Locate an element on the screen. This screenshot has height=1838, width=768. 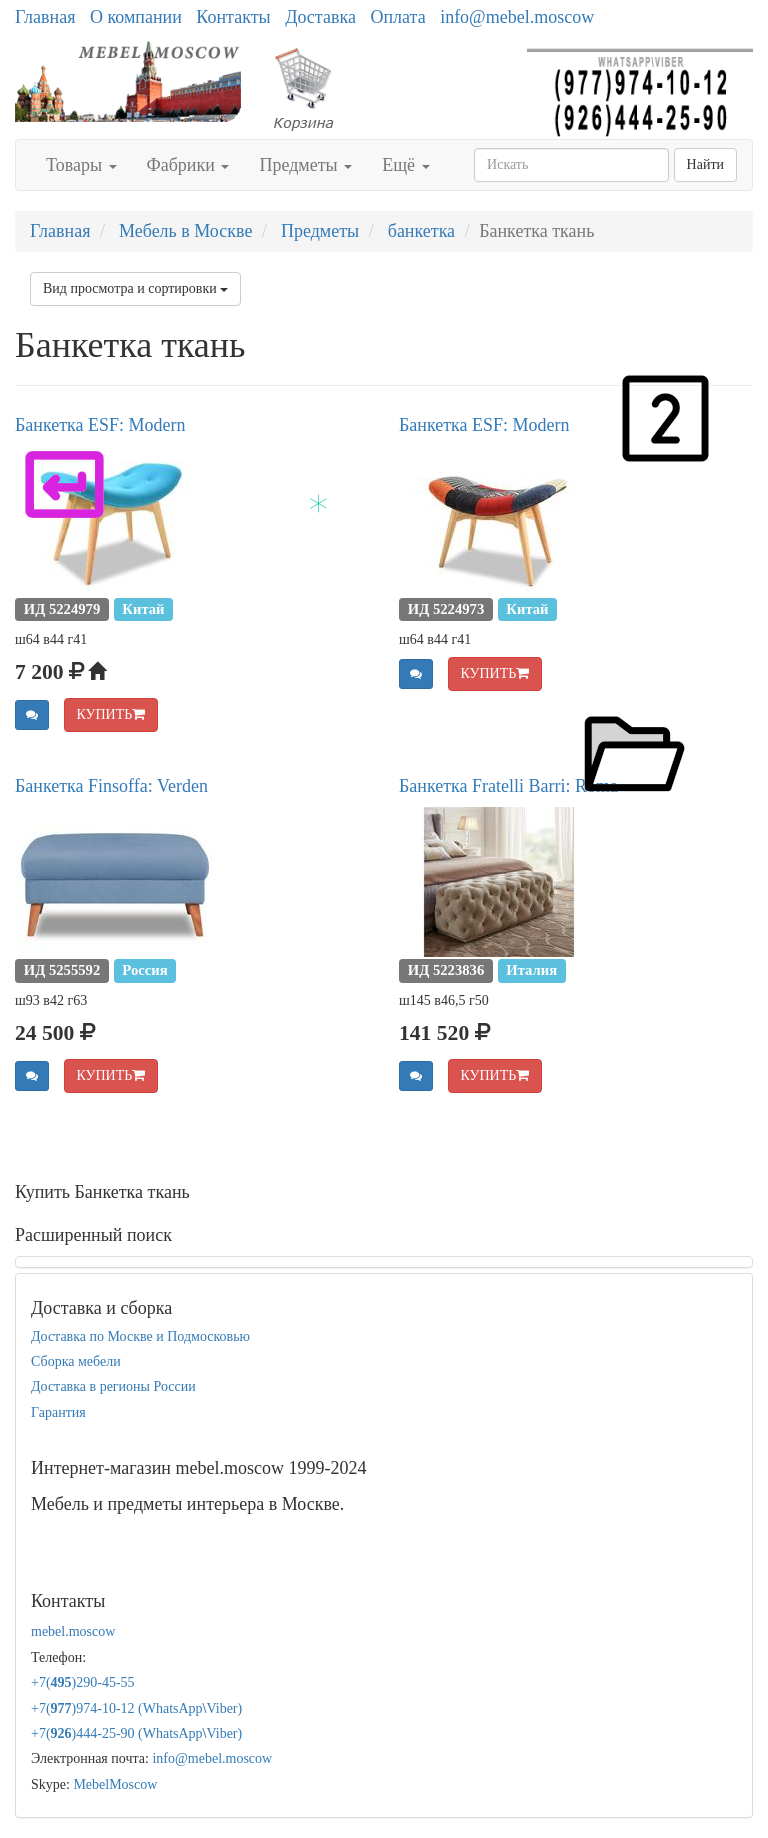
access folder contents is located at coordinates (631, 752).